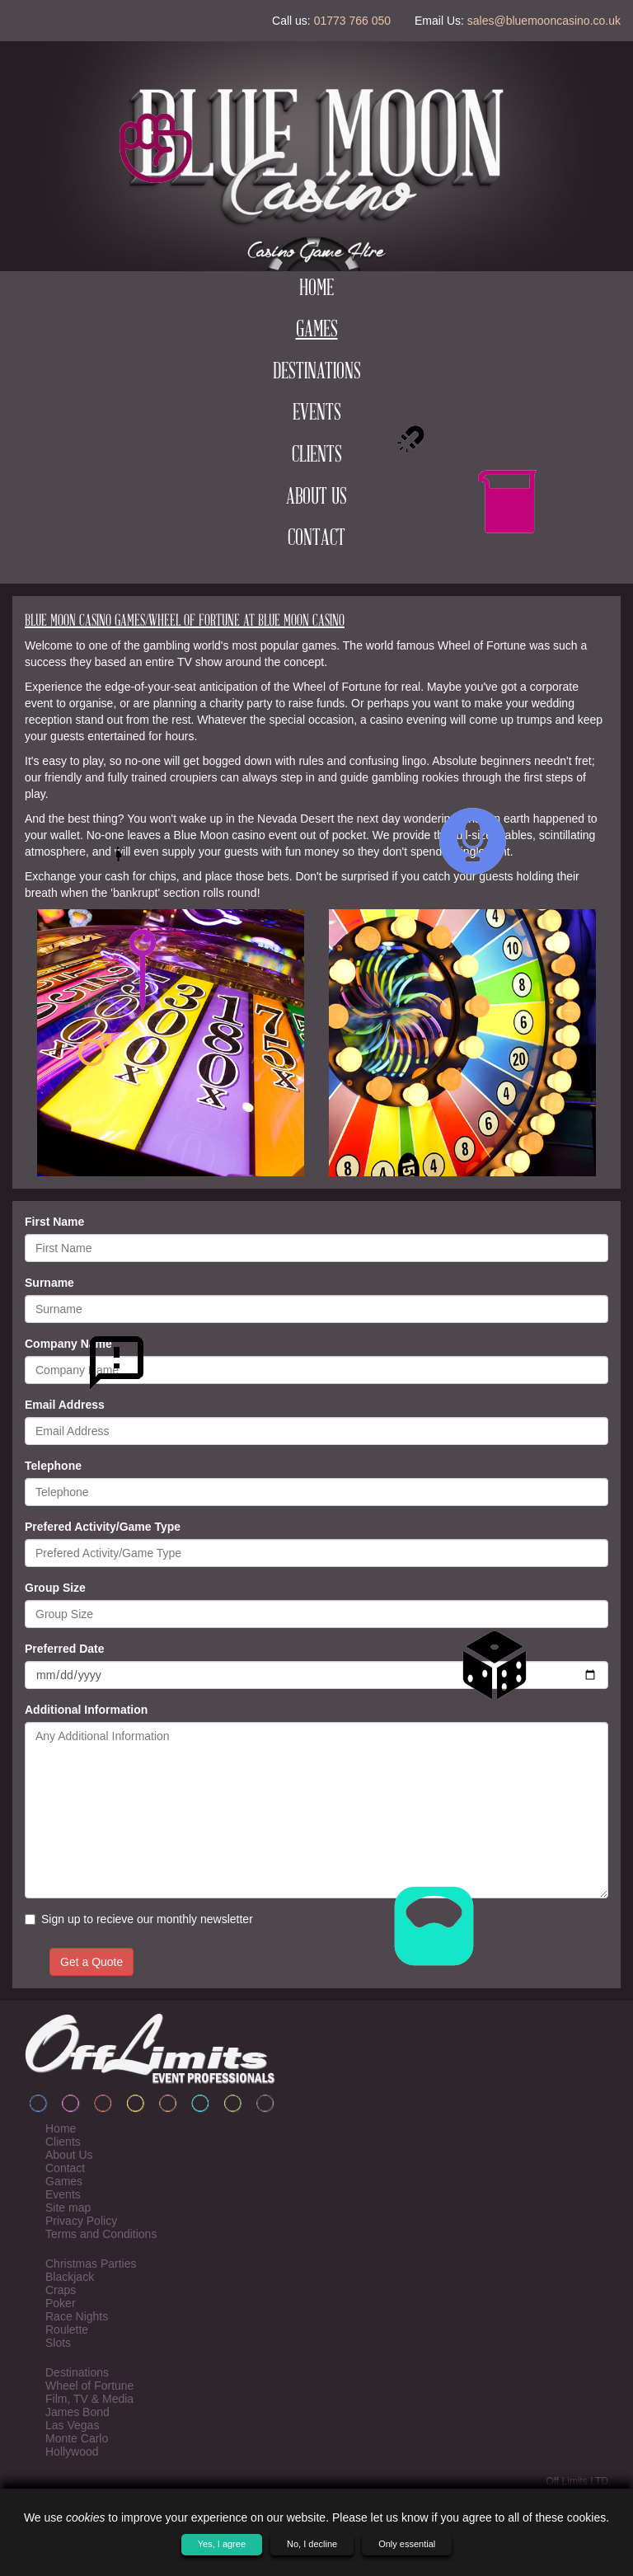 The width and height of the screenshot is (633, 2576). Describe the element at coordinates (495, 1665) in the screenshot. I see `randomize or shuffle content` at that location.